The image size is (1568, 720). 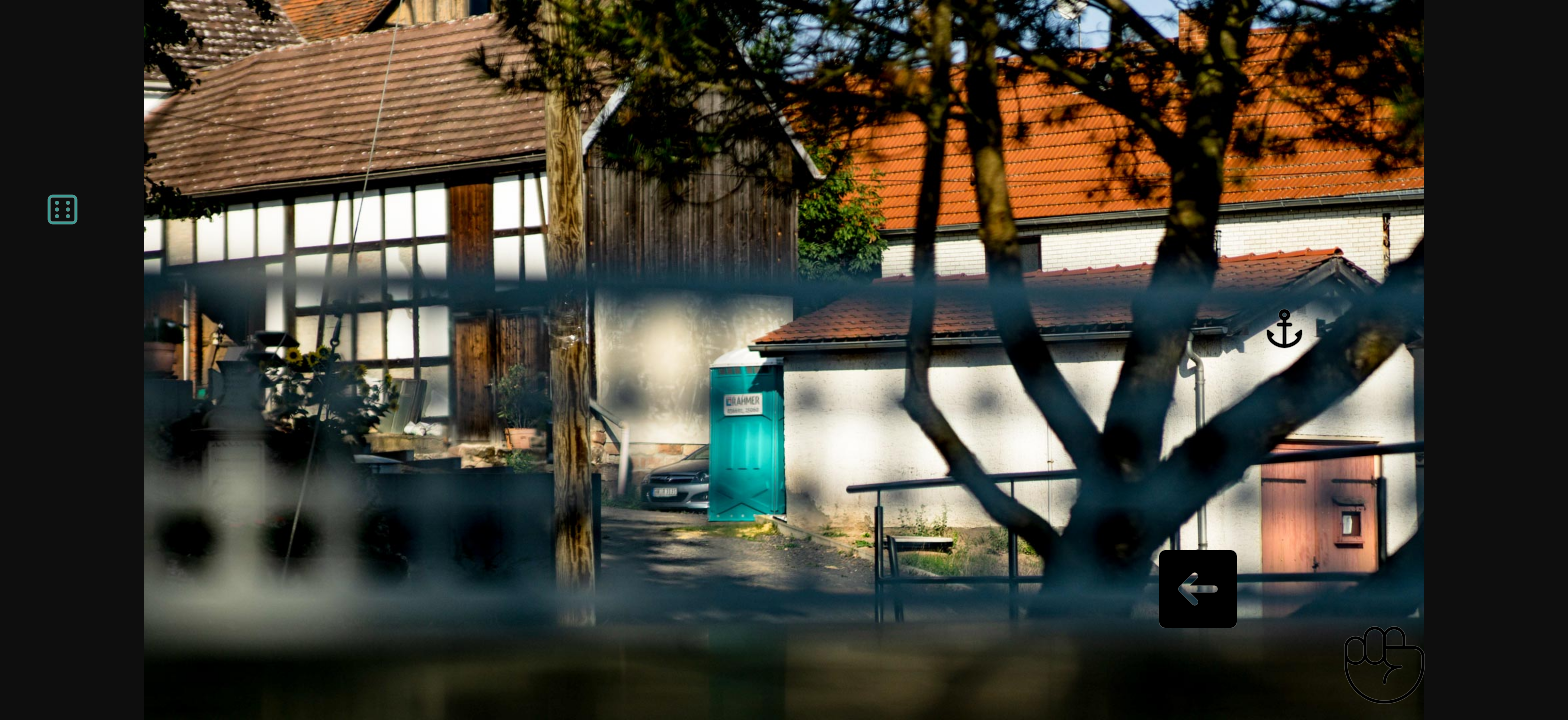 What do you see at coordinates (62, 209) in the screenshot?
I see `randomize or shuffle content` at bounding box center [62, 209].